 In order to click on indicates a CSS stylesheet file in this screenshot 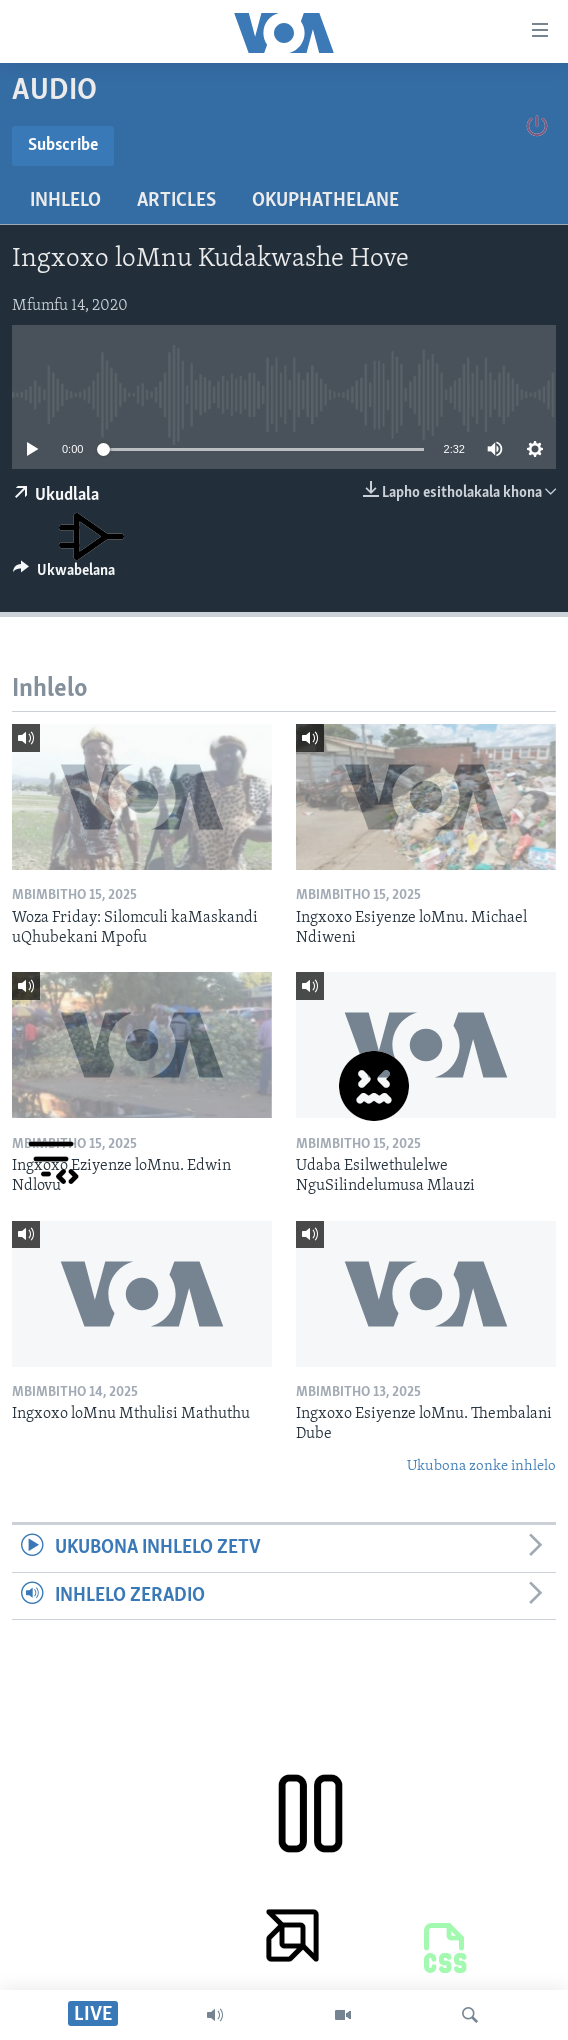, I will do `click(444, 1948)`.